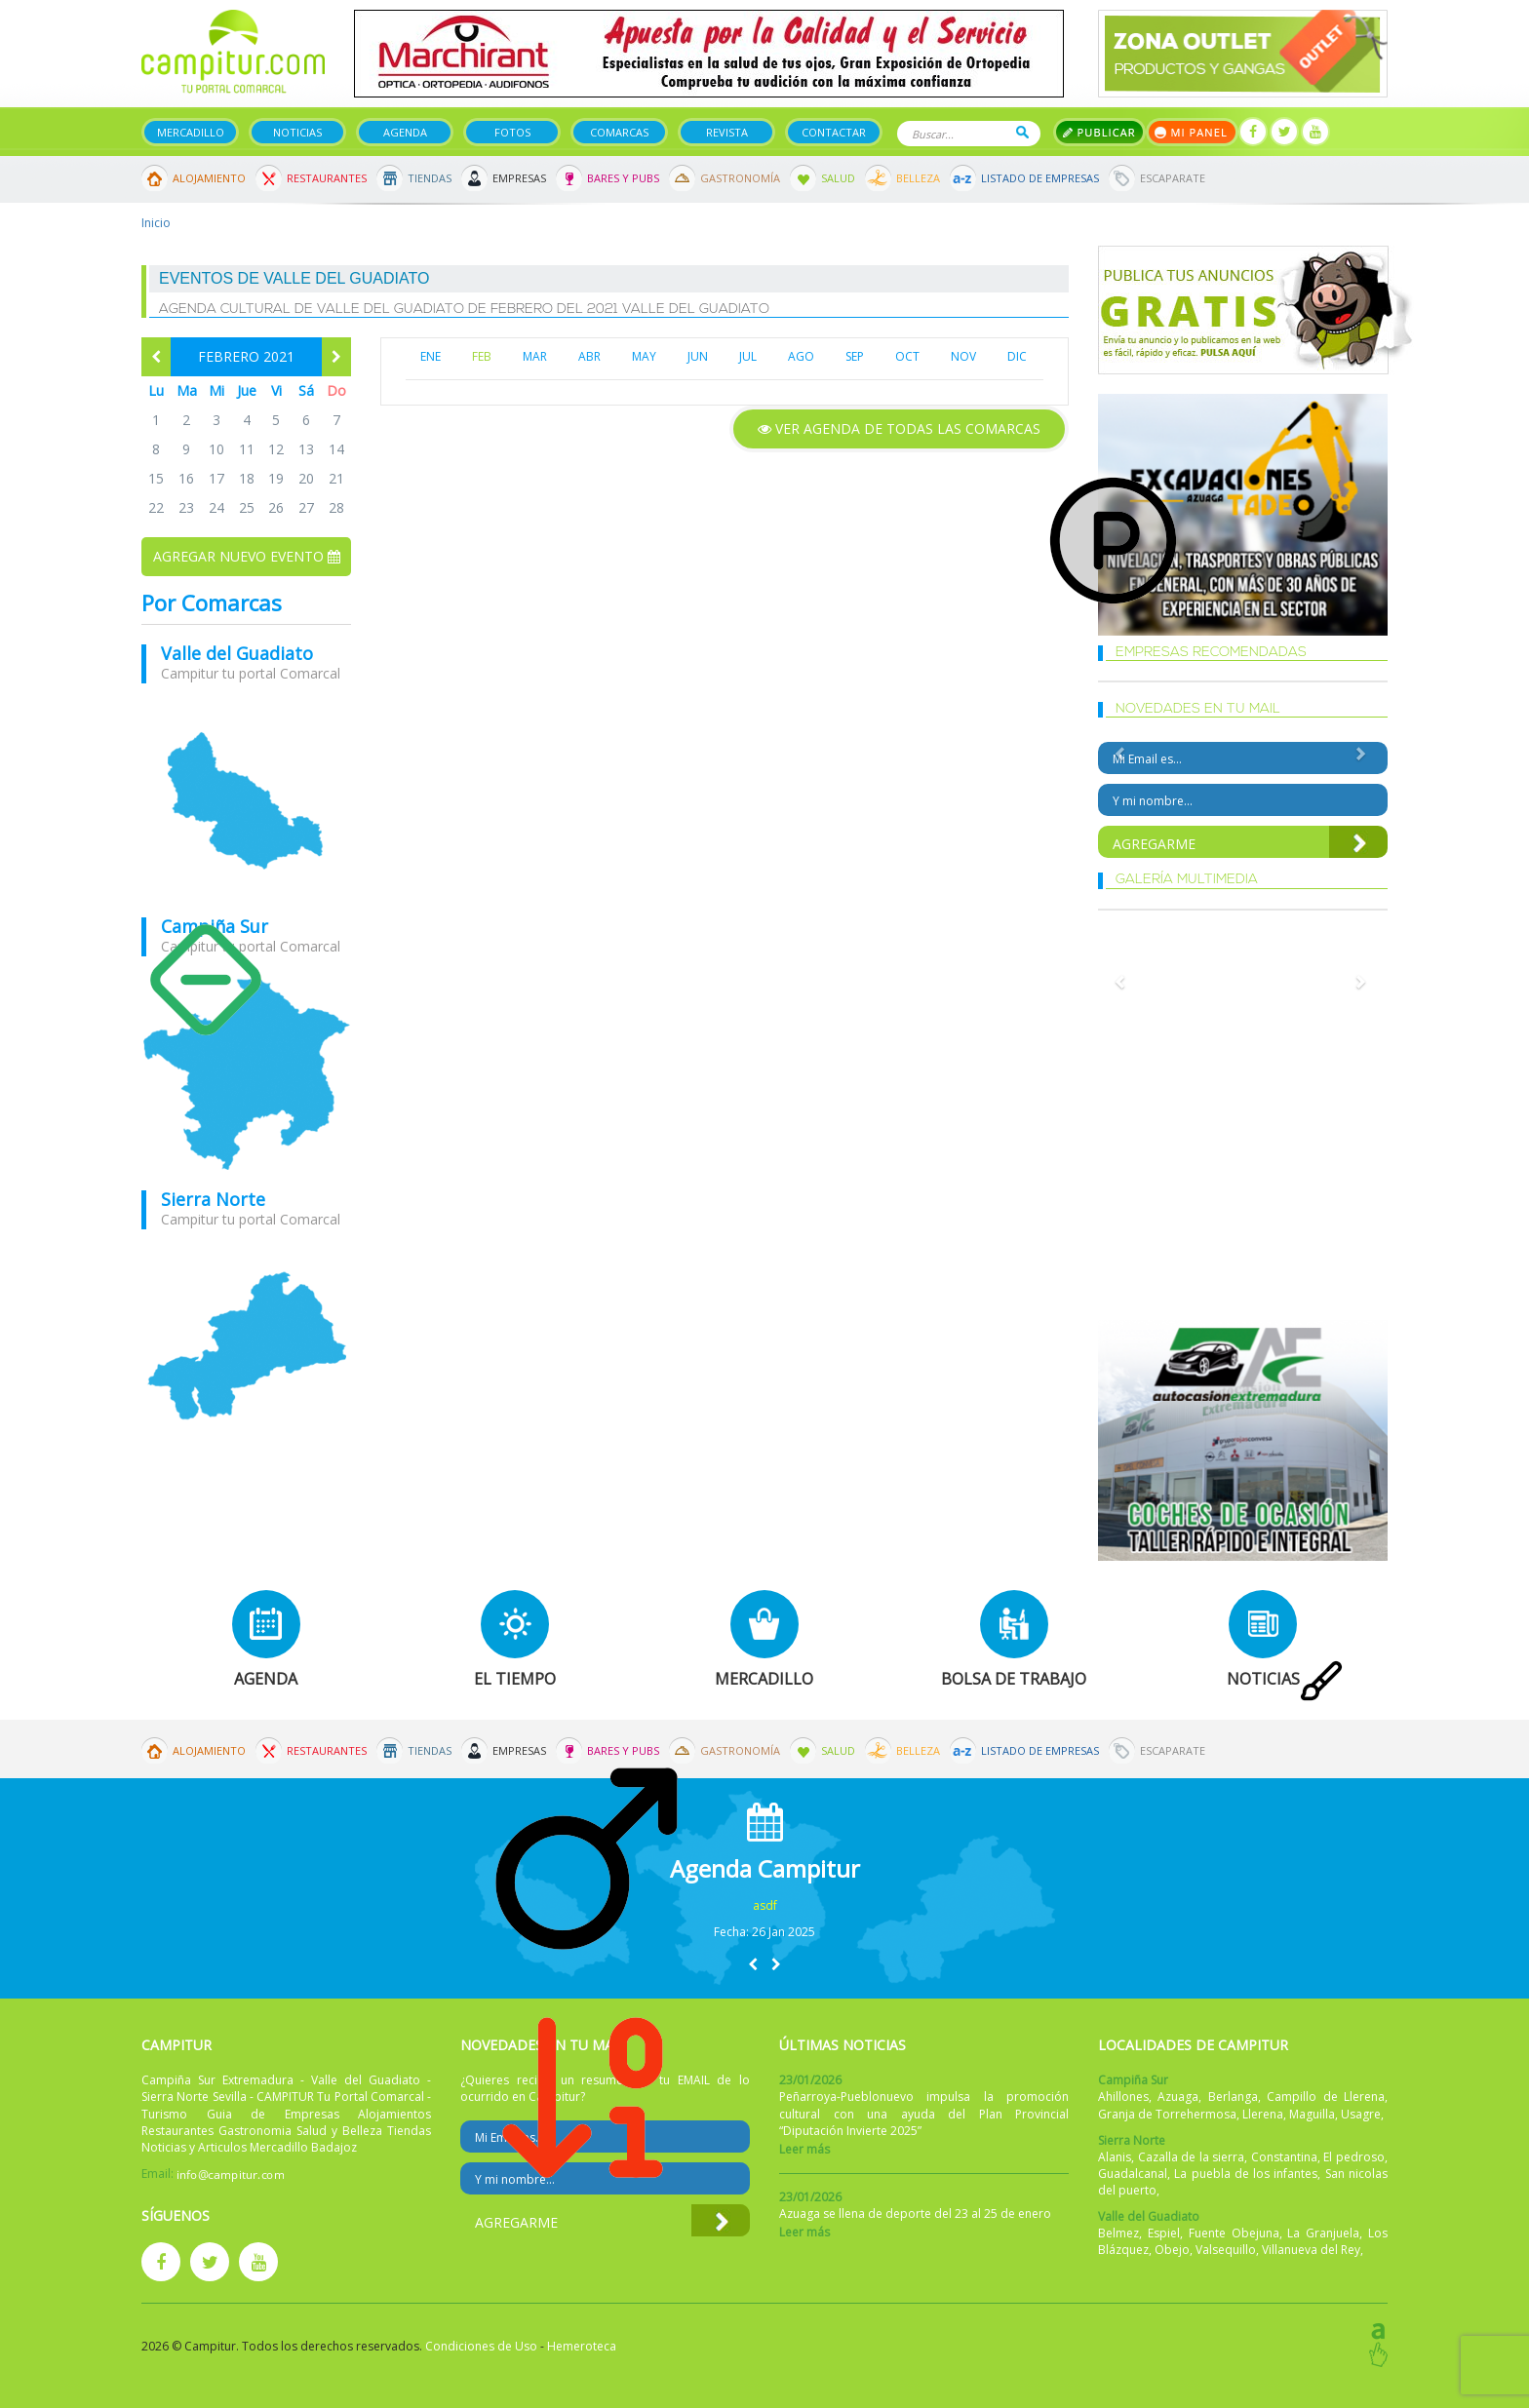  Describe the element at coordinates (1321, 1682) in the screenshot. I see `access drawing or painting tools` at that location.